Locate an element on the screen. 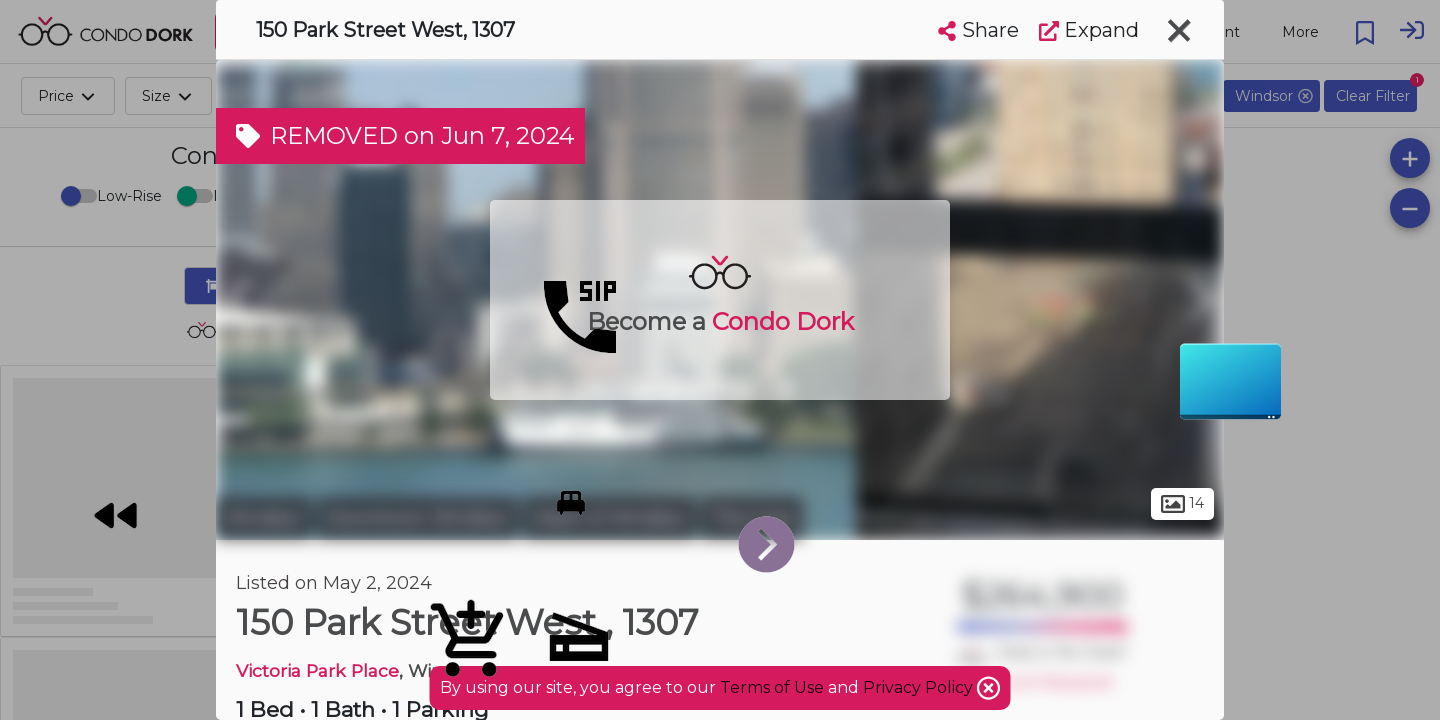 The width and height of the screenshot is (1440, 720). go to the next item or page is located at coordinates (766, 544).